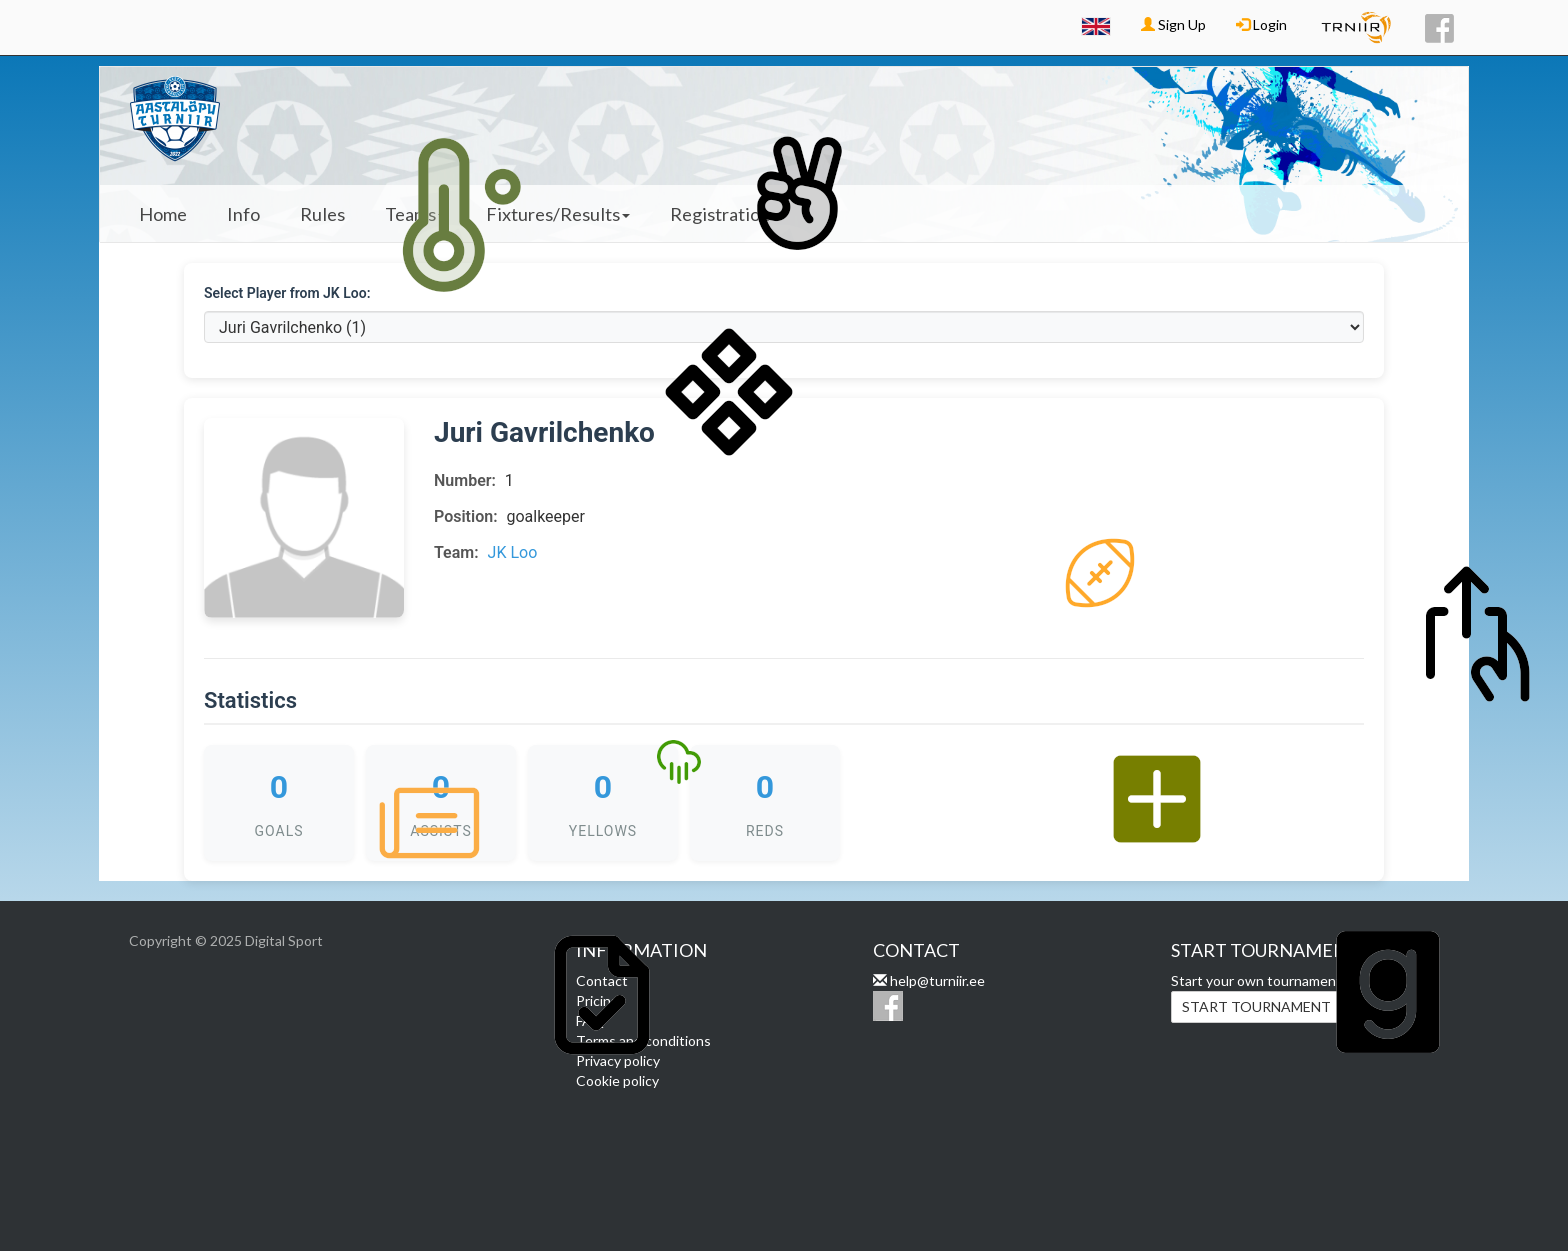  Describe the element at coordinates (679, 762) in the screenshot. I see `indicates rainy weather conditions` at that location.